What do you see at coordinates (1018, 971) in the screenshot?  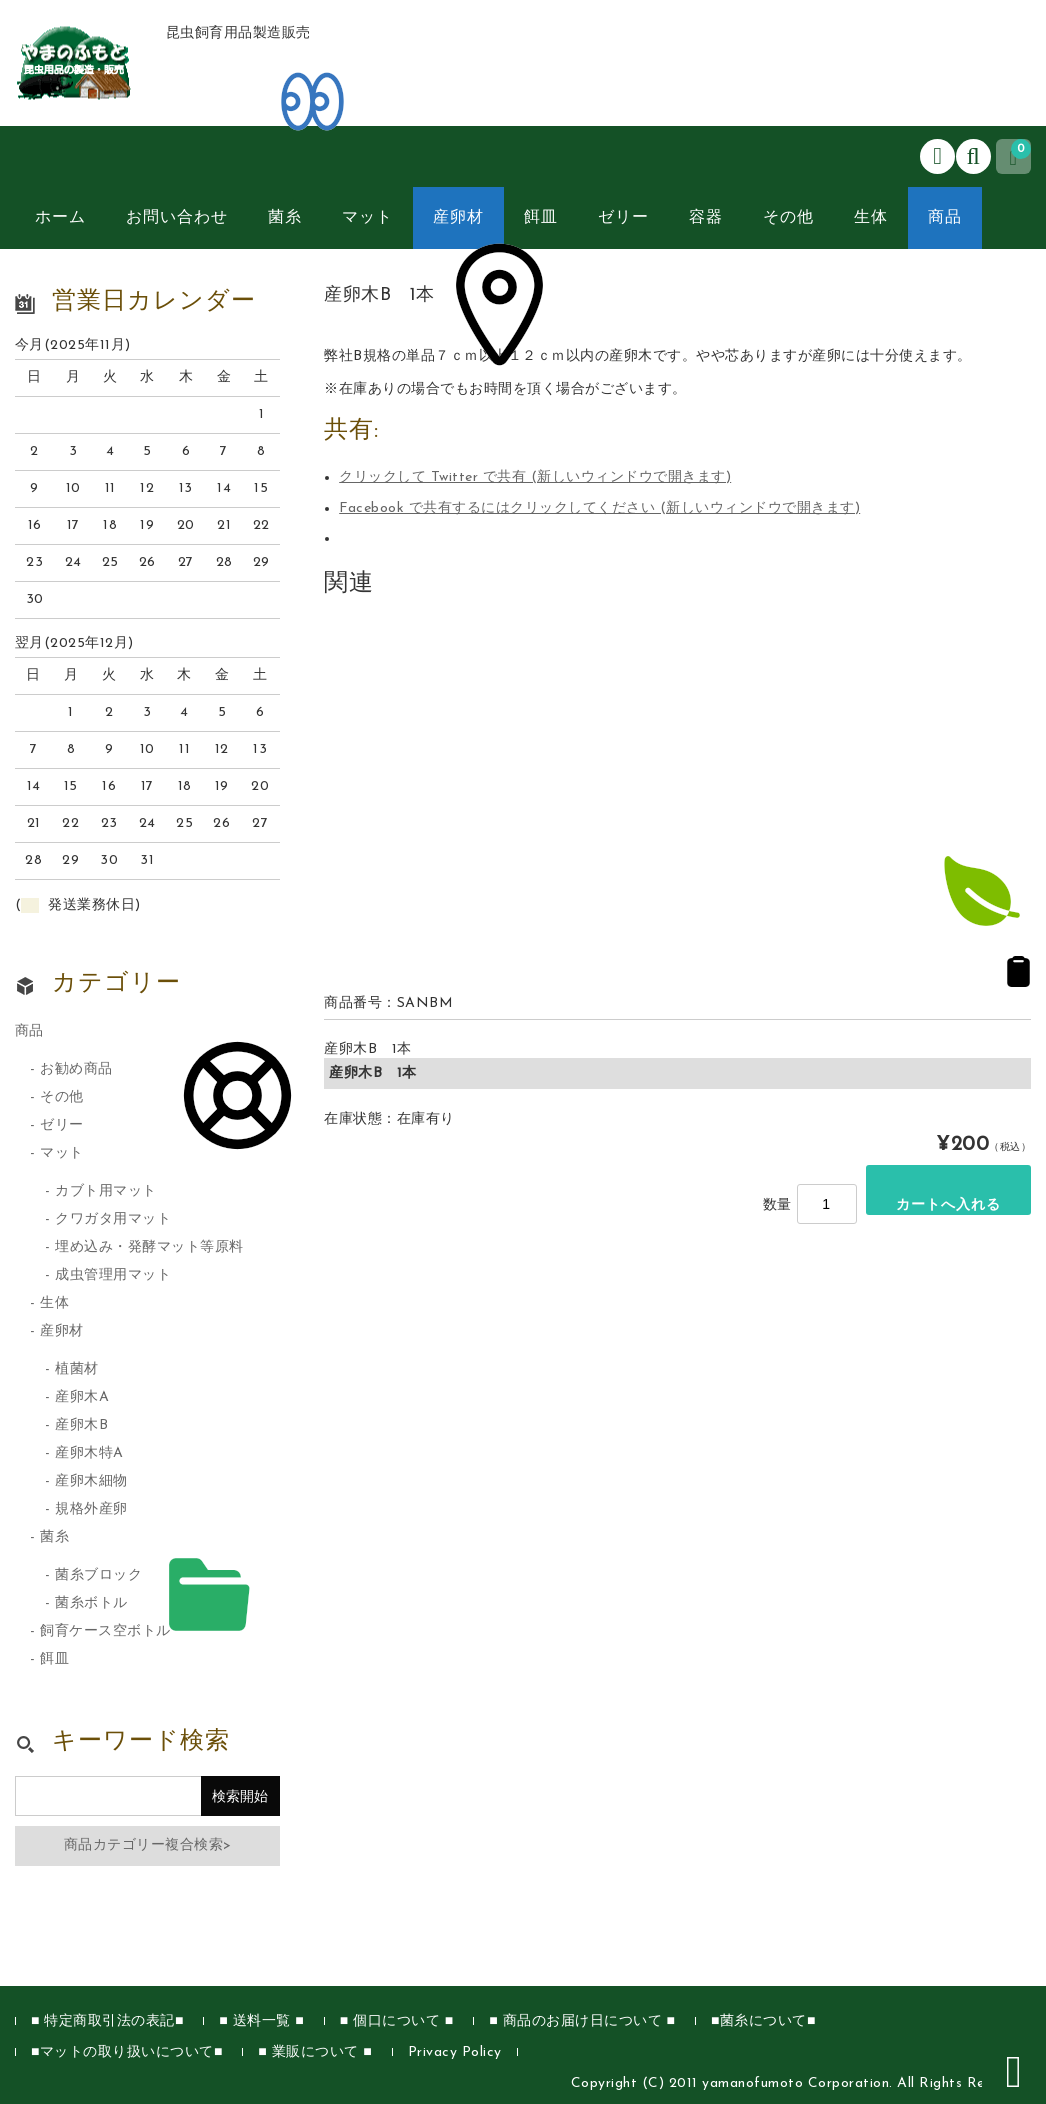 I see `view clipboard contents` at bounding box center [1018, 971].